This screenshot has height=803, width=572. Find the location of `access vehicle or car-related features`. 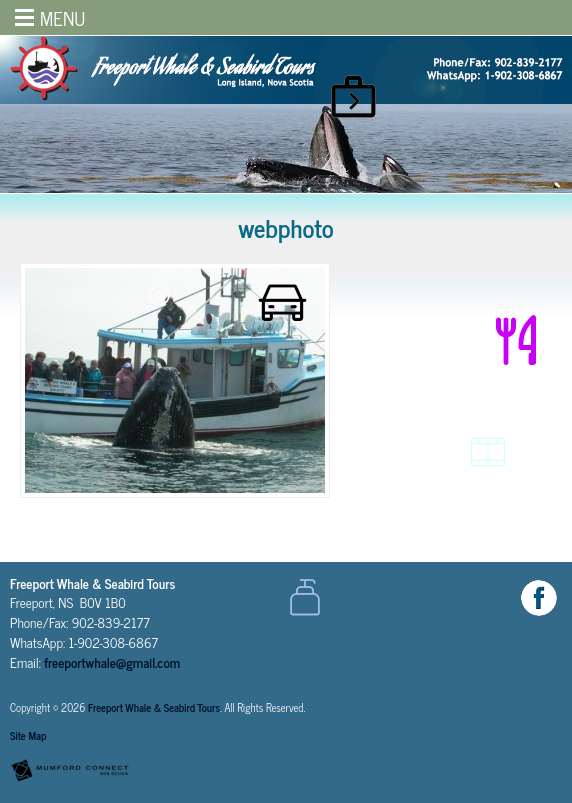

access vehicle or car-related features is located at coordinates (282, 303).